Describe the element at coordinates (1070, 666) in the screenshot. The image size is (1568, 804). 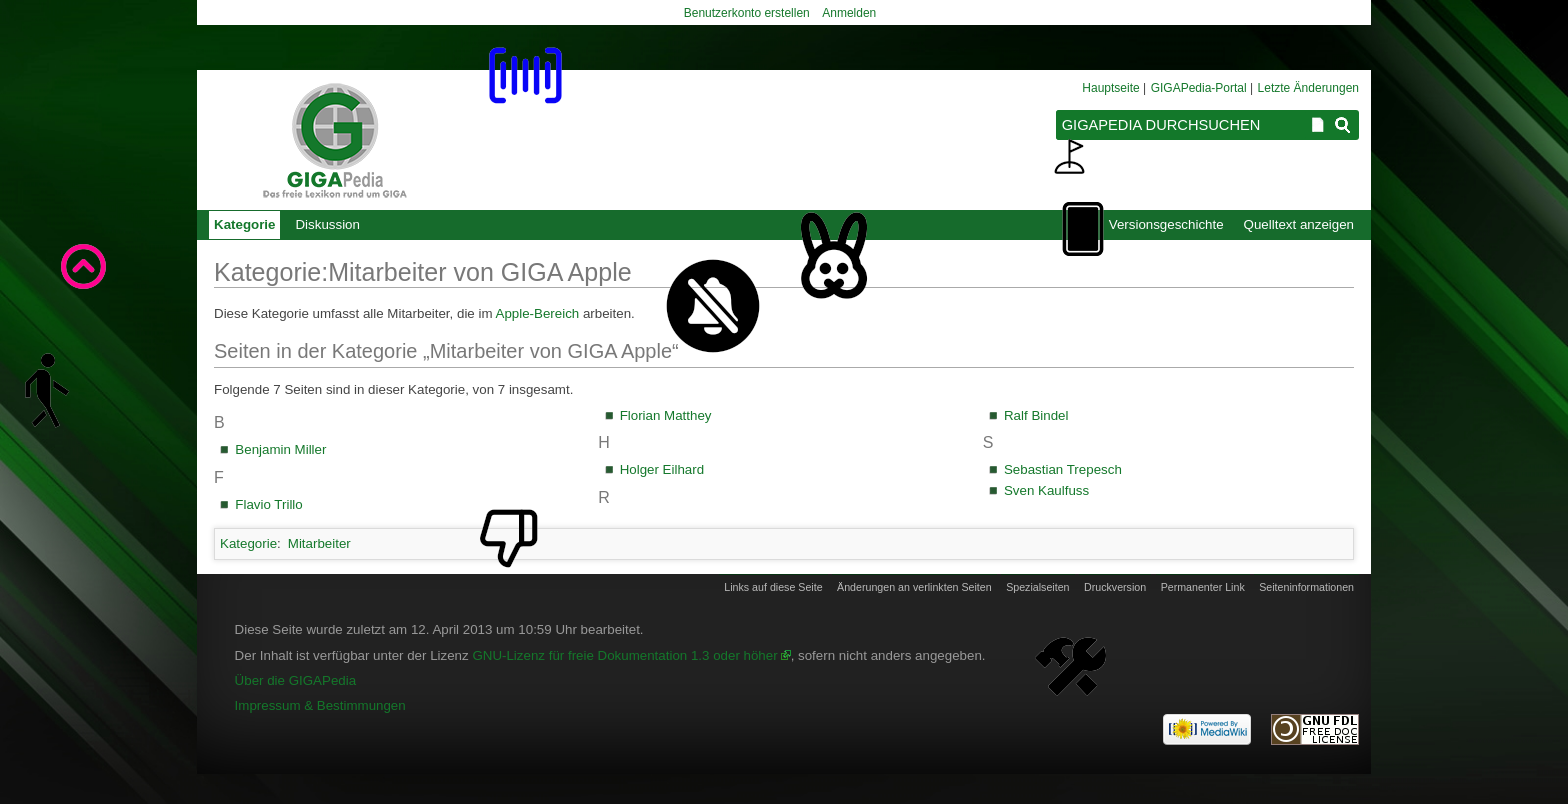
I see `access settings or configuration options` at that location.